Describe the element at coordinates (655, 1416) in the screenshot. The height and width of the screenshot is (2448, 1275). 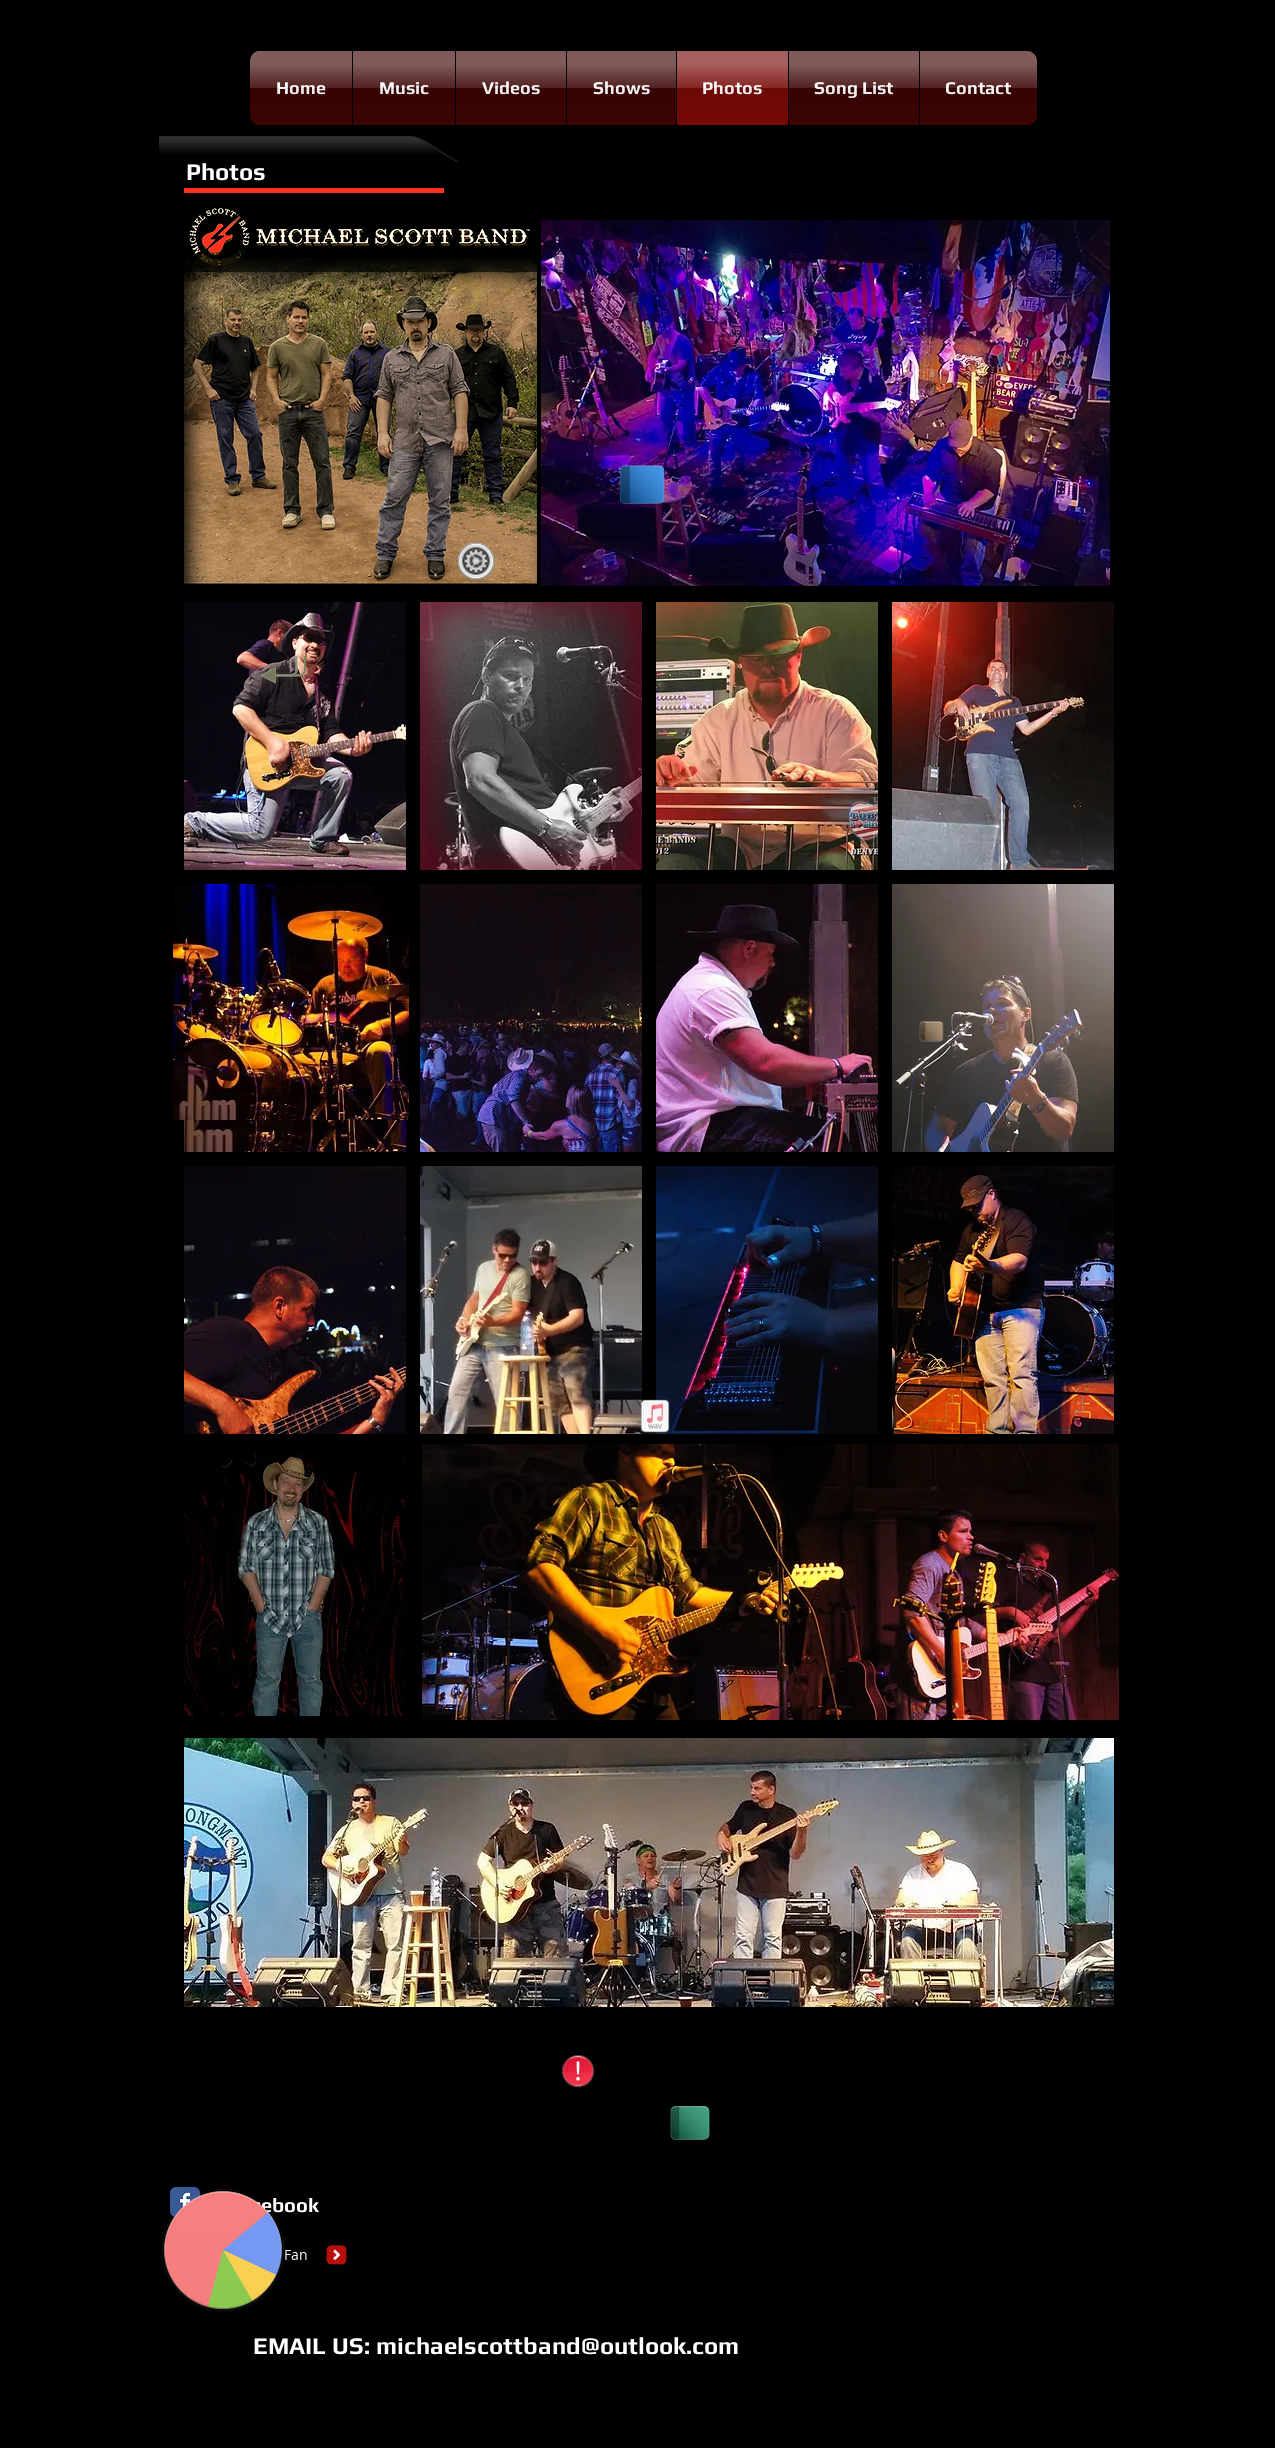
I see `a wav audio file` at that location.